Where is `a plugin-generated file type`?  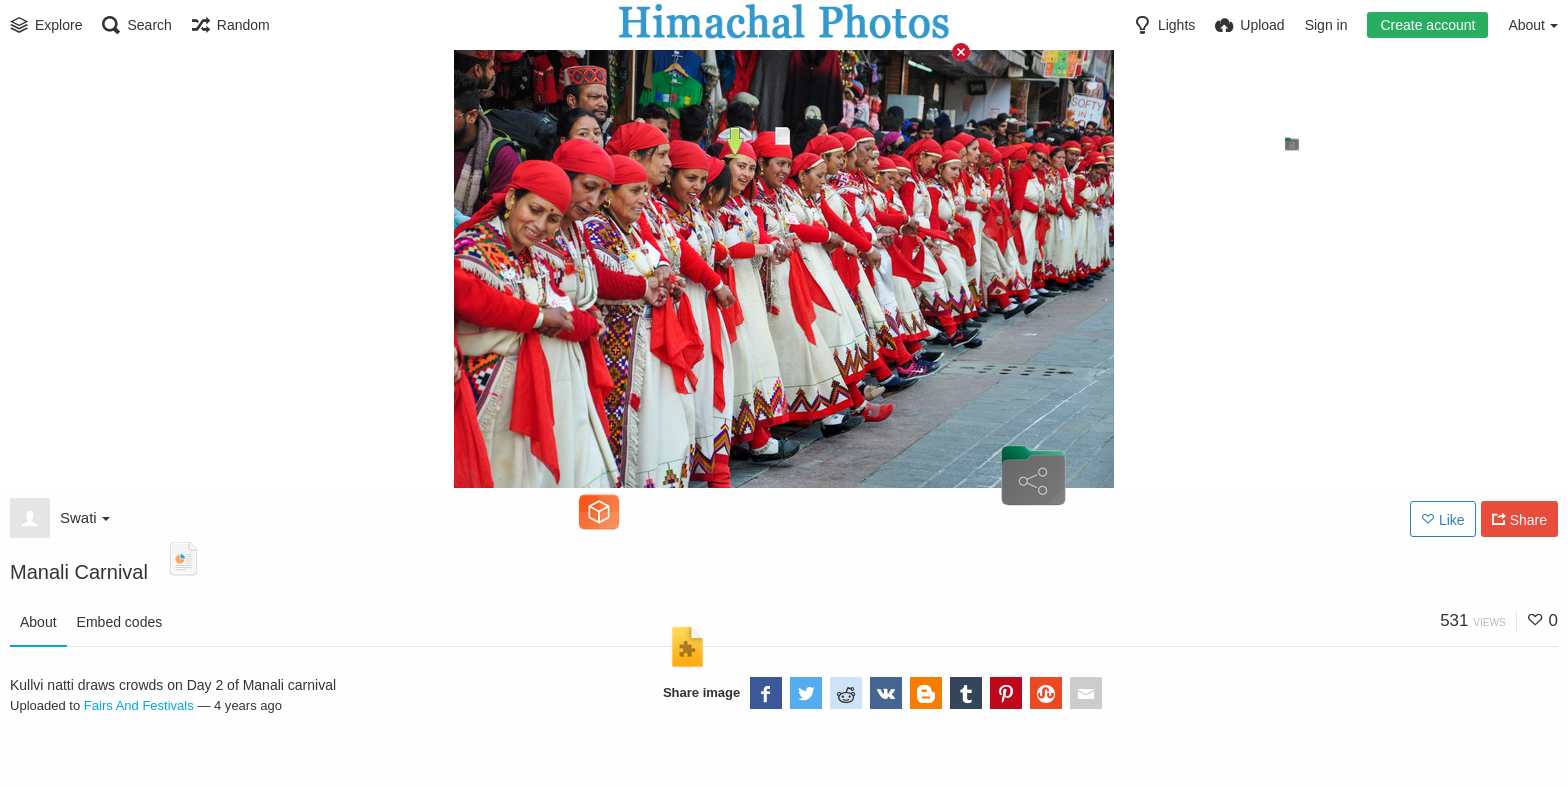 a plugin-generated file type is located at coordinates (687, 647).